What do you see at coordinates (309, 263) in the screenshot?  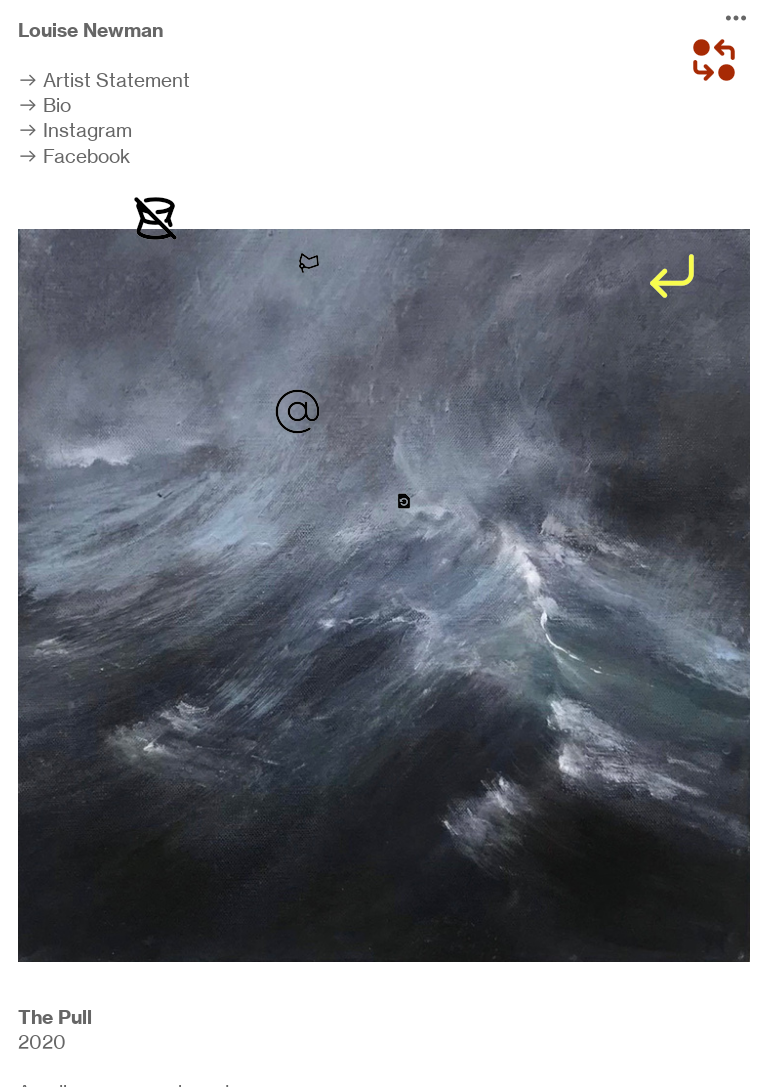 I see `select a custom polygonal area` at bounding box center [309, 263].